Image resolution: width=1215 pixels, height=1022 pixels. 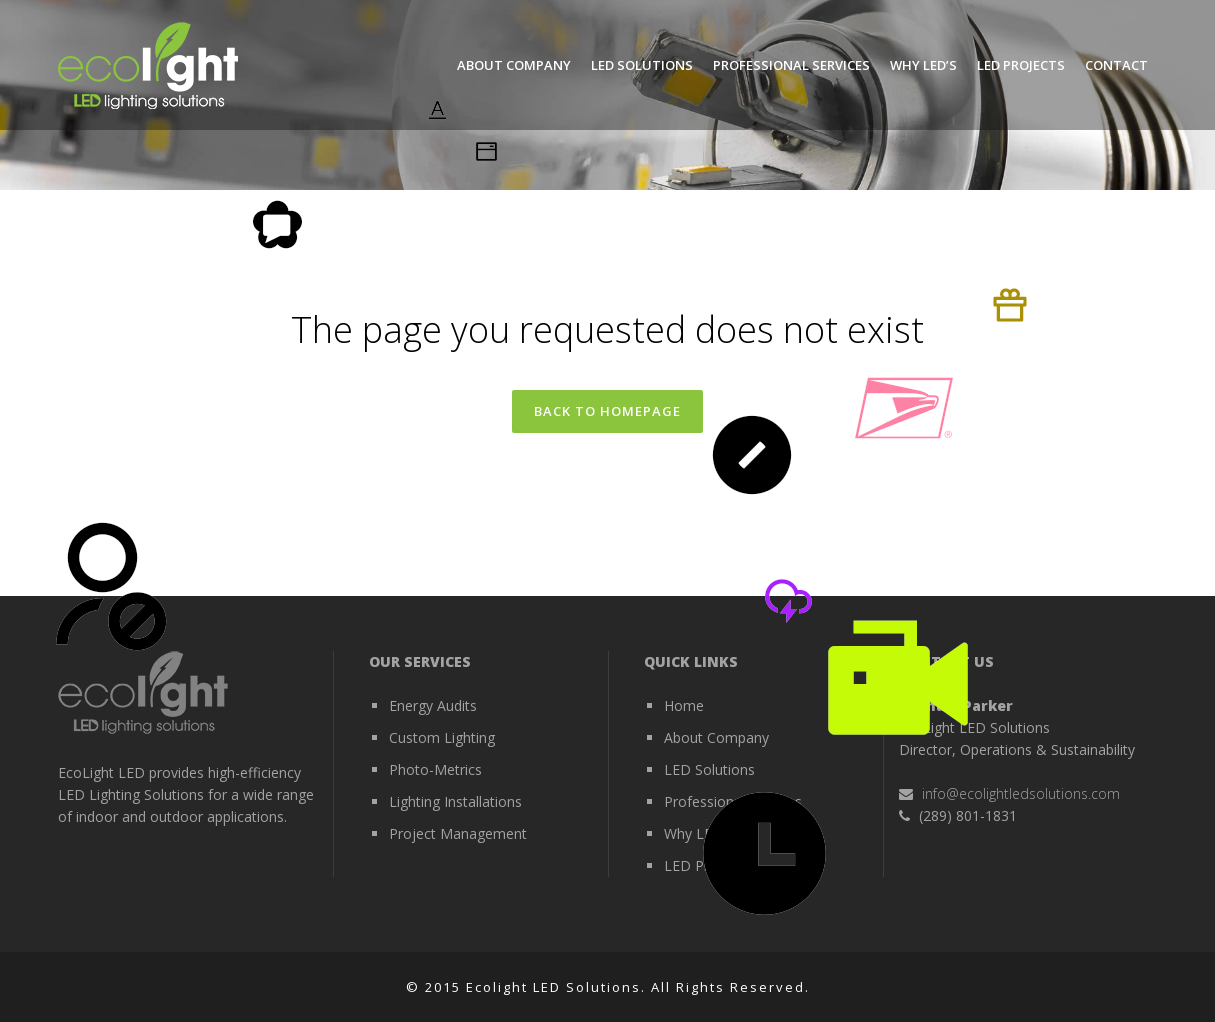 I want to click on open a new browser window, so click(x=486, y=151).